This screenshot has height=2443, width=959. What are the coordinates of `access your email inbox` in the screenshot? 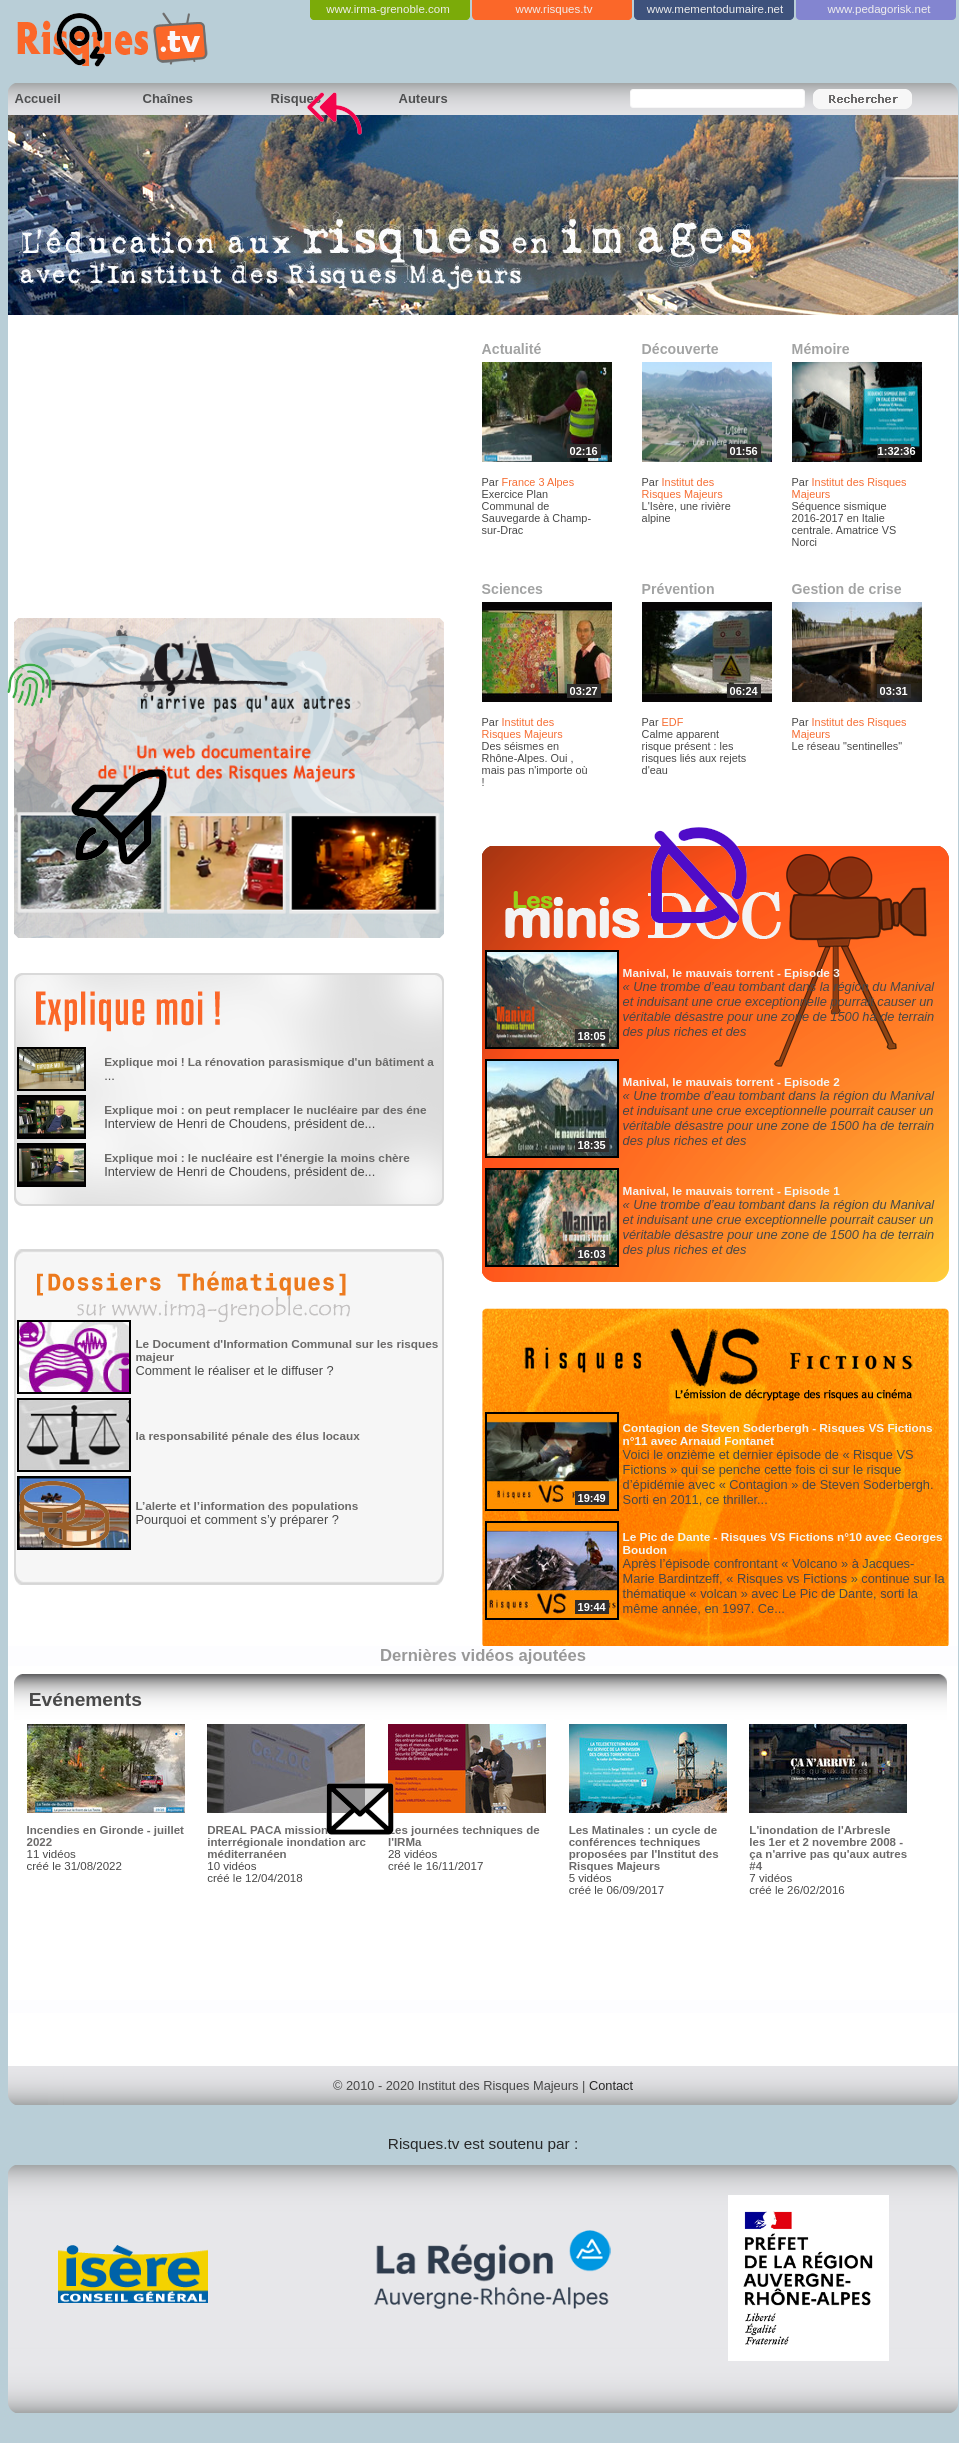 It's located at (360, 1809).